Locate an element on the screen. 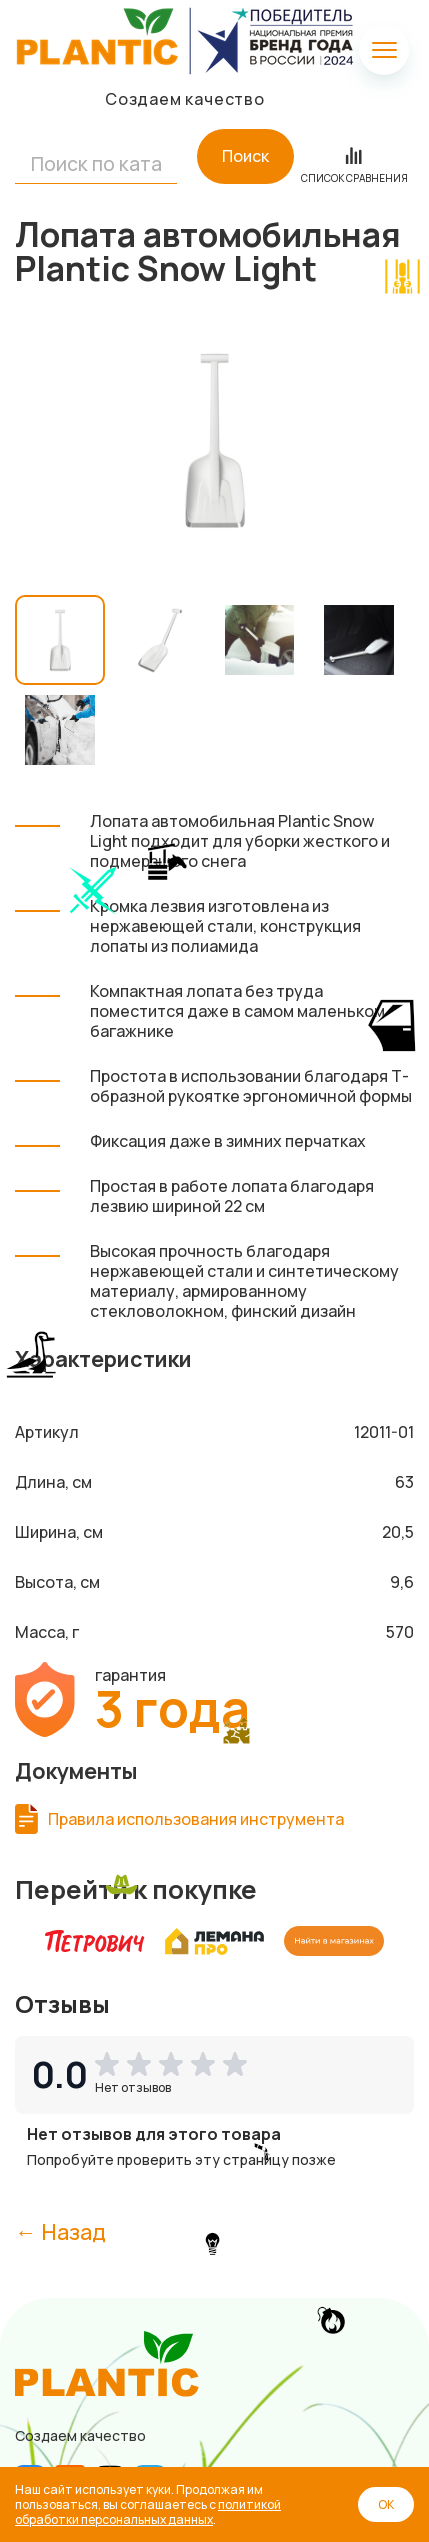  canadian goose character or wildlife element is located at coordinates (30, 1354).